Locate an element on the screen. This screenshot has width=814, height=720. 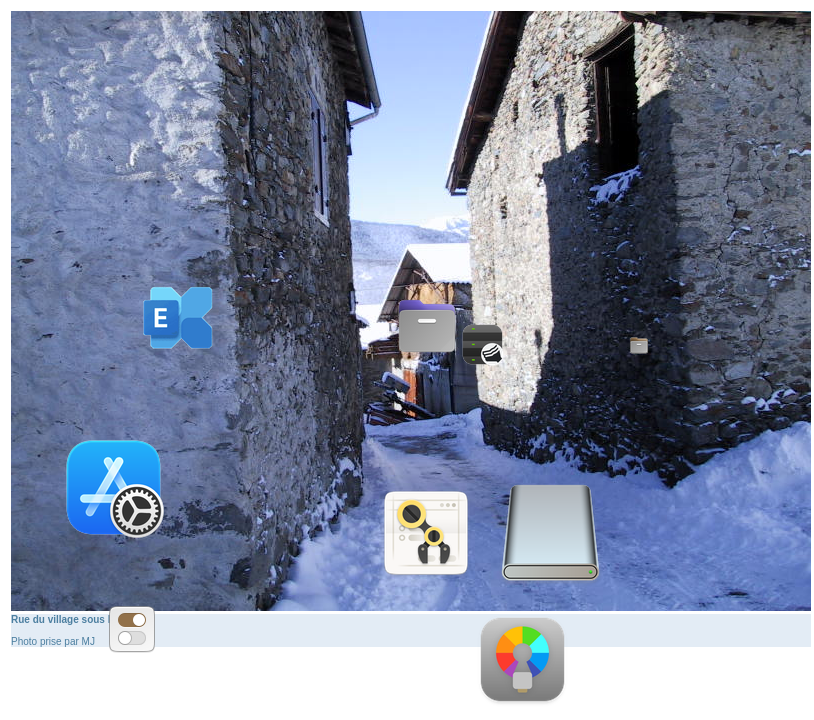
open software properties or developer settings is located at coordinates (113, 487).